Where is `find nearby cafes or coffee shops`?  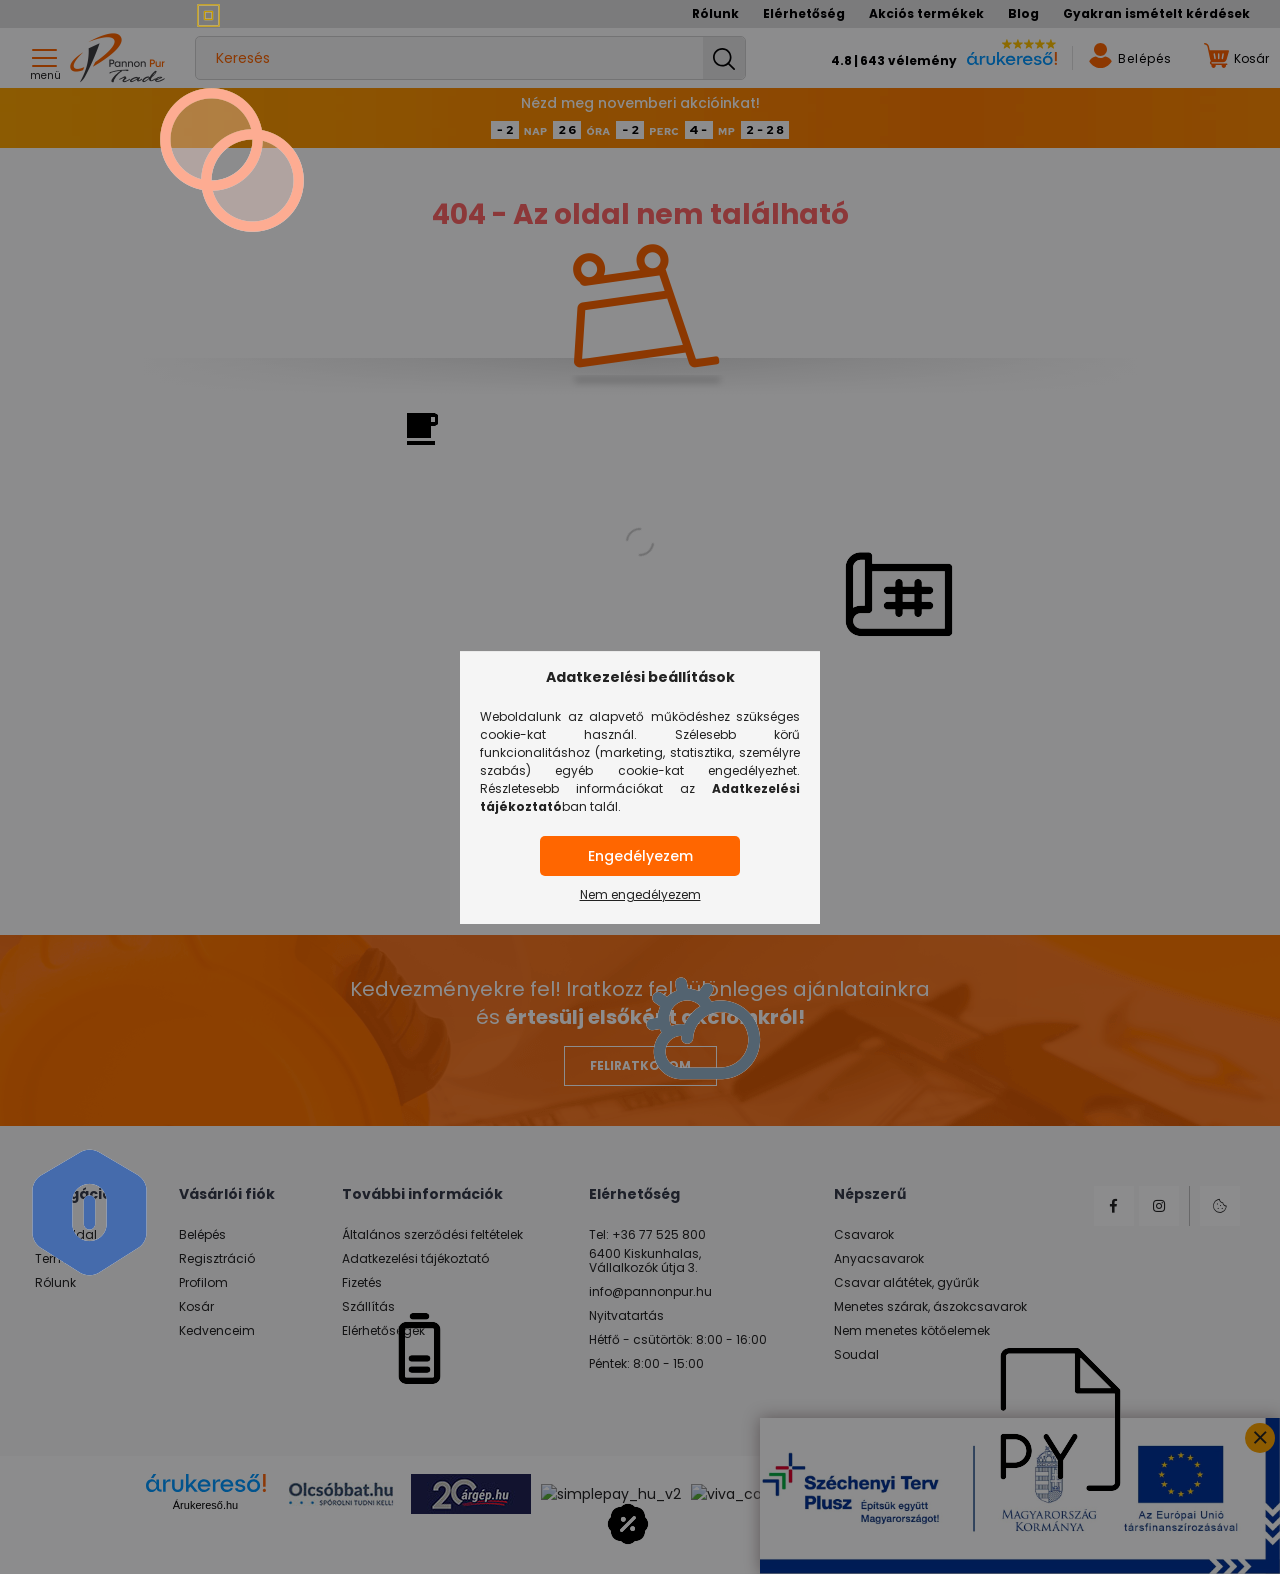
find nearby cafes or coffee shops is located at coordinates (421, 429).